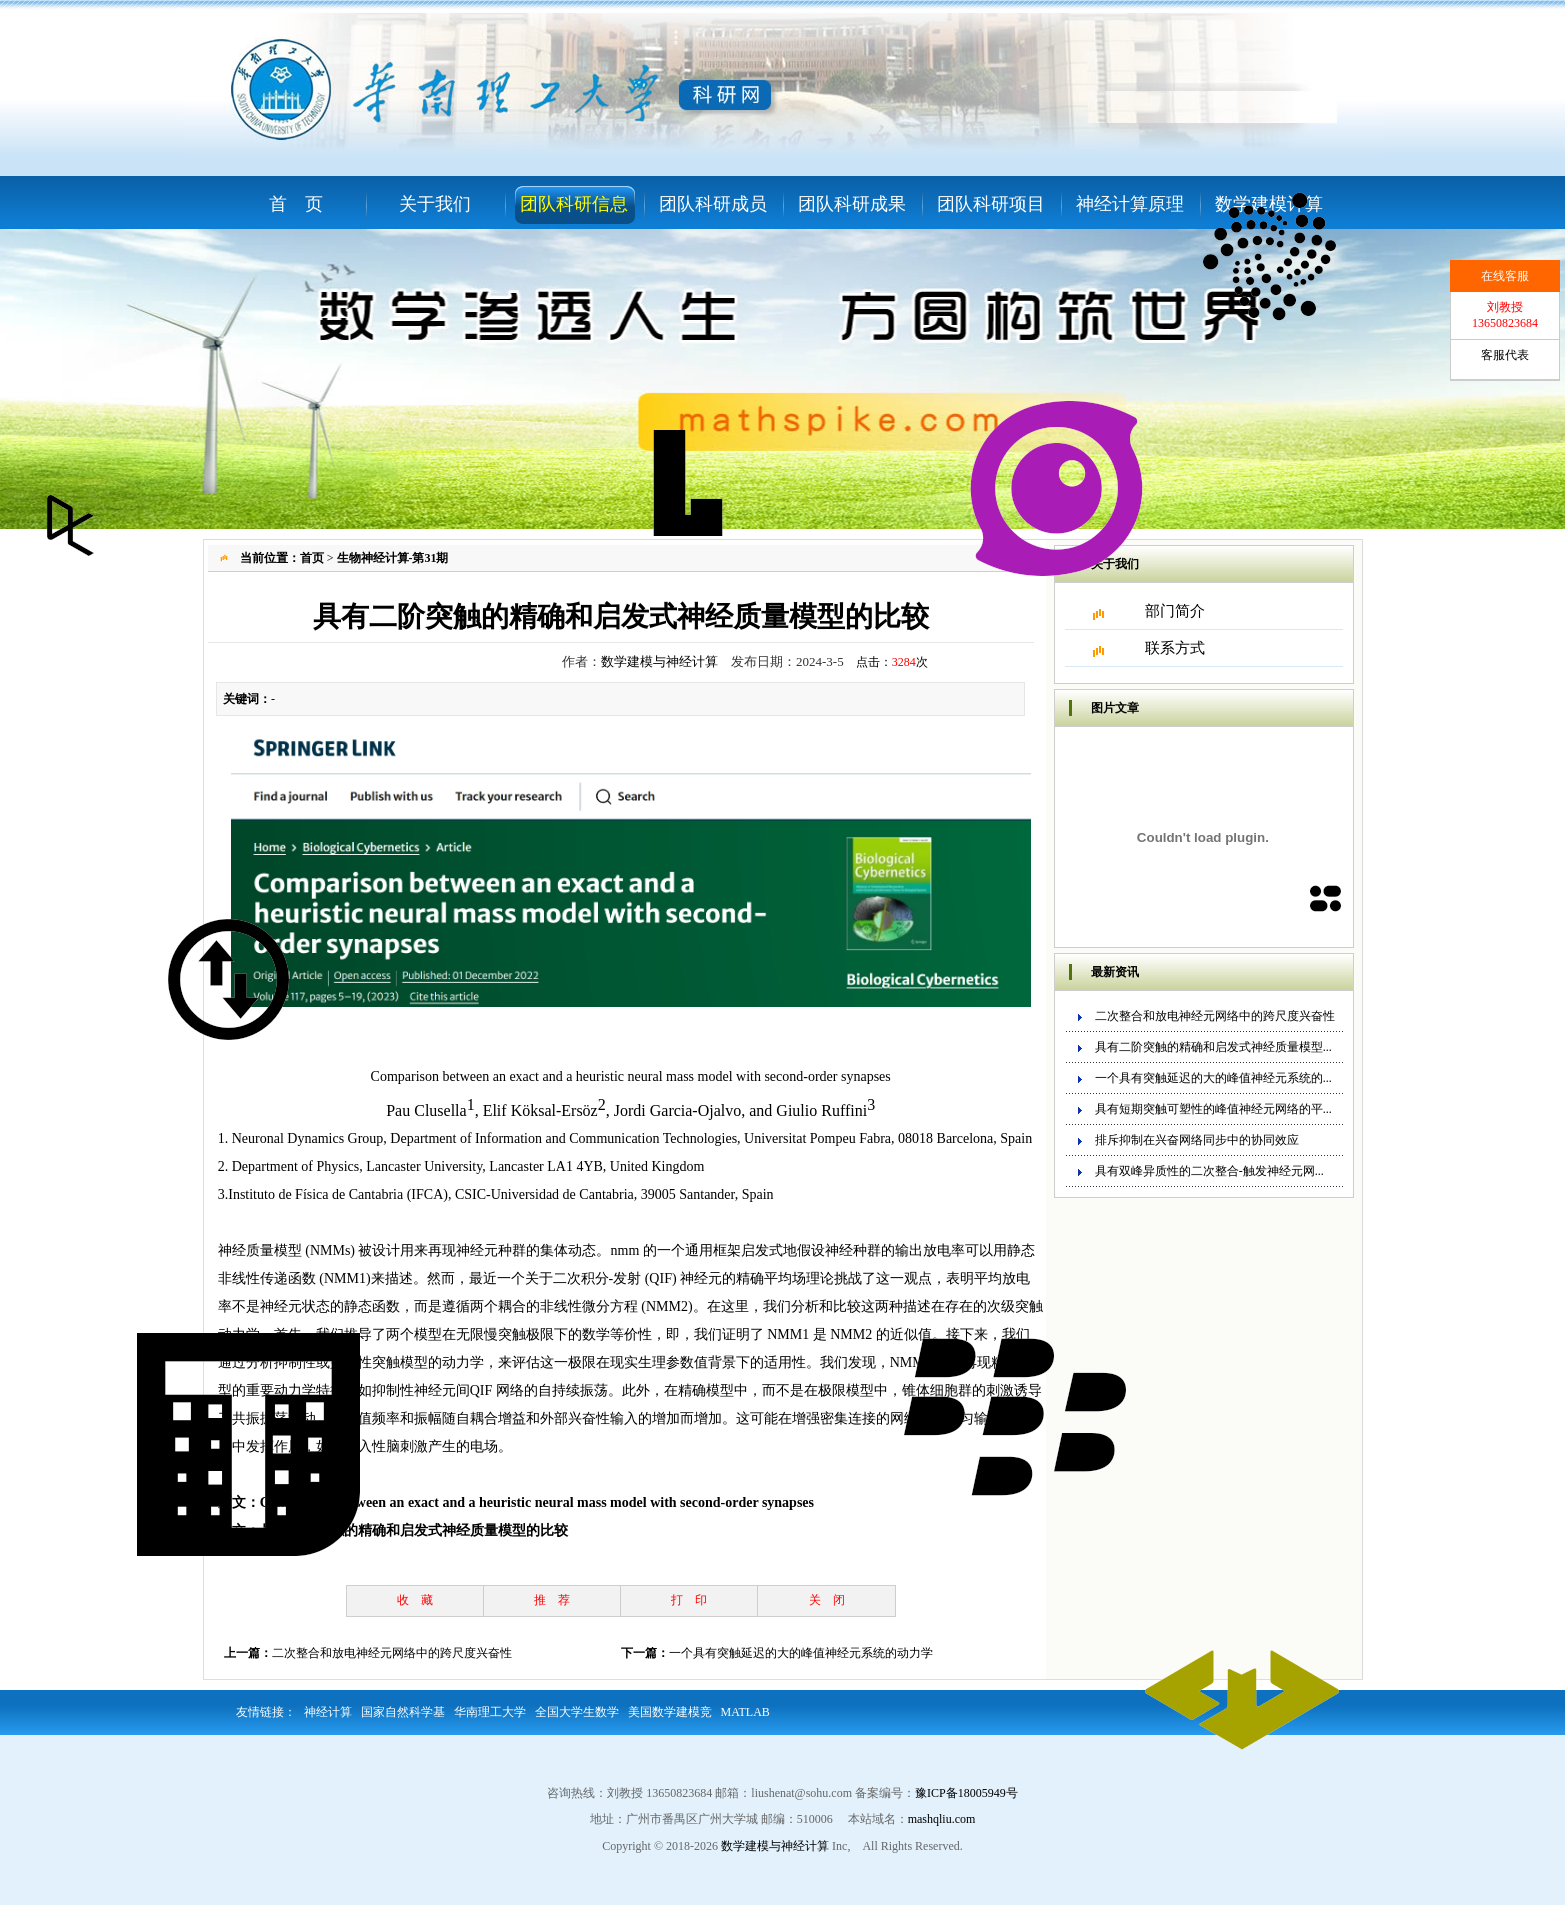  What do you see at coordinates (1325, 898) in the screenshot?
I see `fonoma app or service logo` at bounding box center [1325, 898].